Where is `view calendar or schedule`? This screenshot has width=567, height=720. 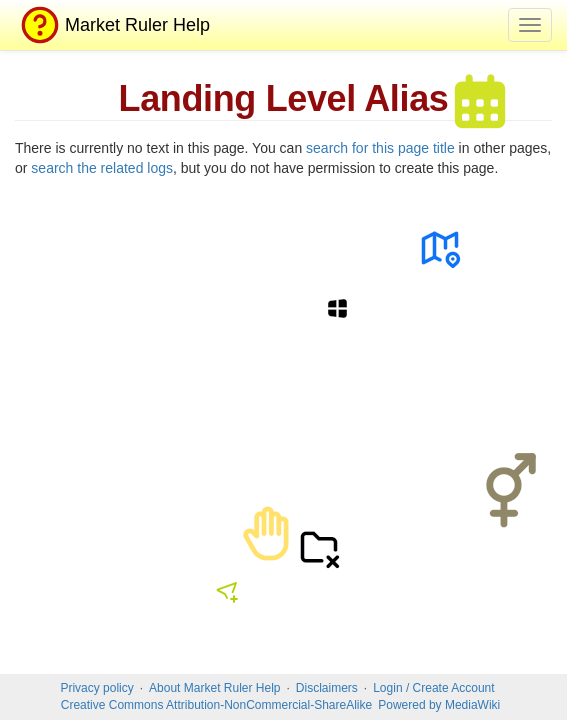
view calendar or schedule is located at coordinates (480, 103).